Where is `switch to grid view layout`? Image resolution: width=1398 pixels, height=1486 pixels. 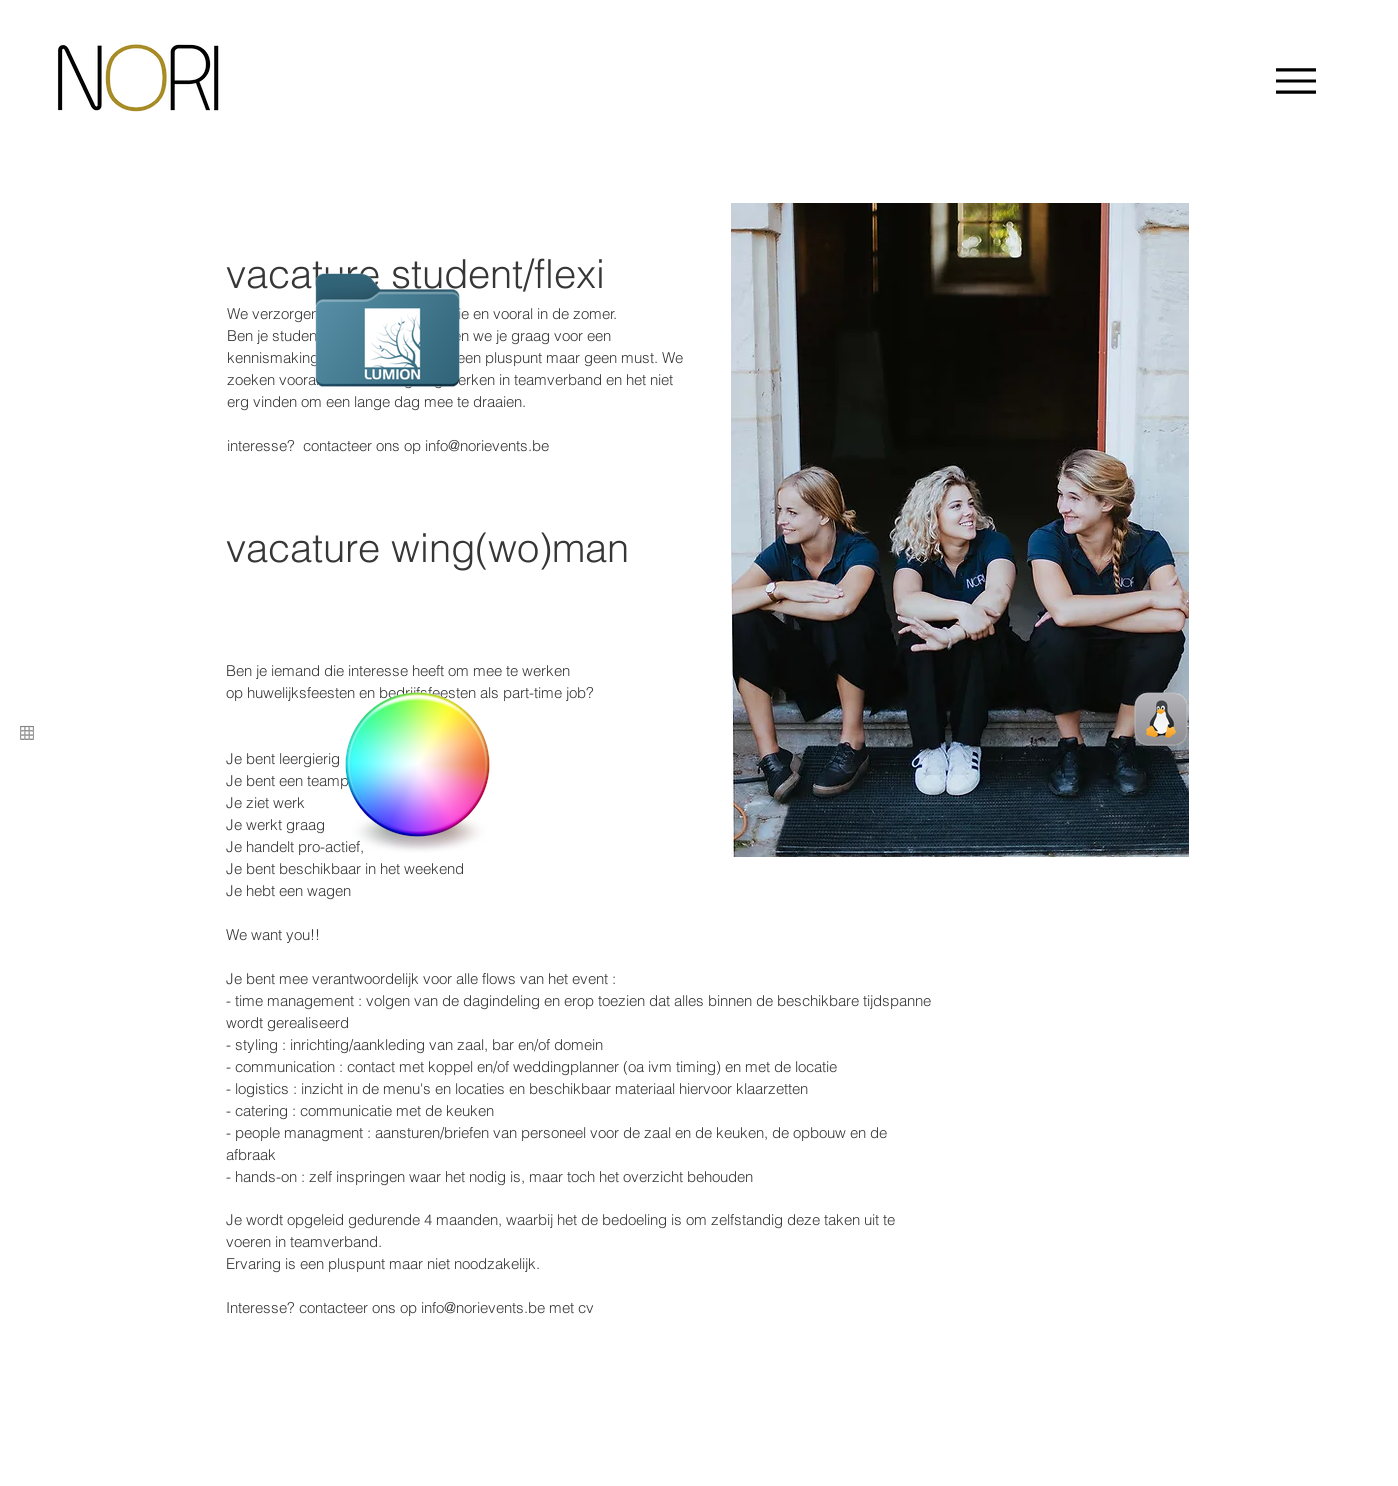 switch to grid view layout is located at coordinates (26, 733).